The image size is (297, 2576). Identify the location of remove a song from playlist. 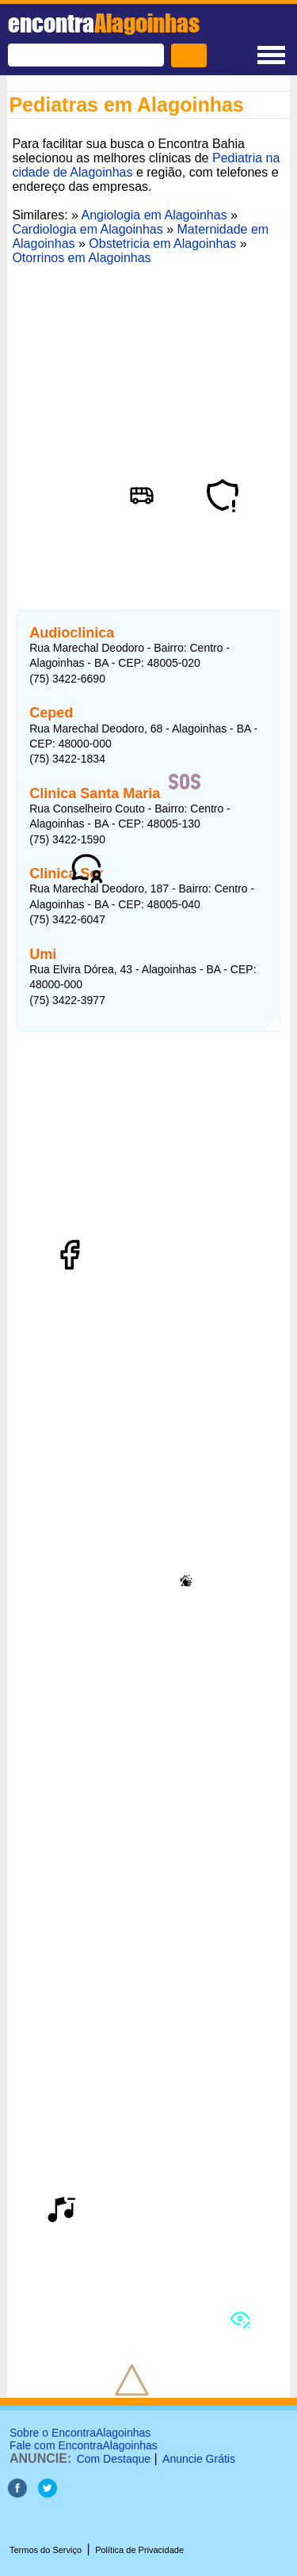
(62, 2209).